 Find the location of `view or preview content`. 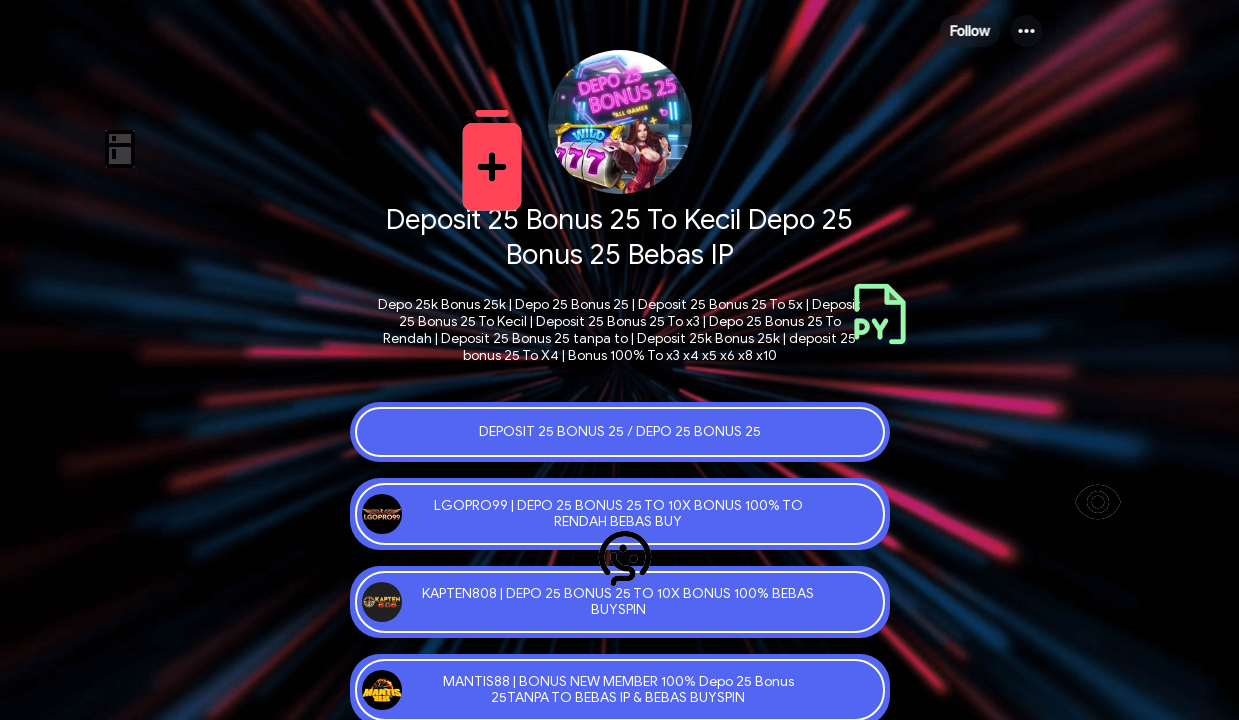

view or preview content is located at coordinates (1098, 502).